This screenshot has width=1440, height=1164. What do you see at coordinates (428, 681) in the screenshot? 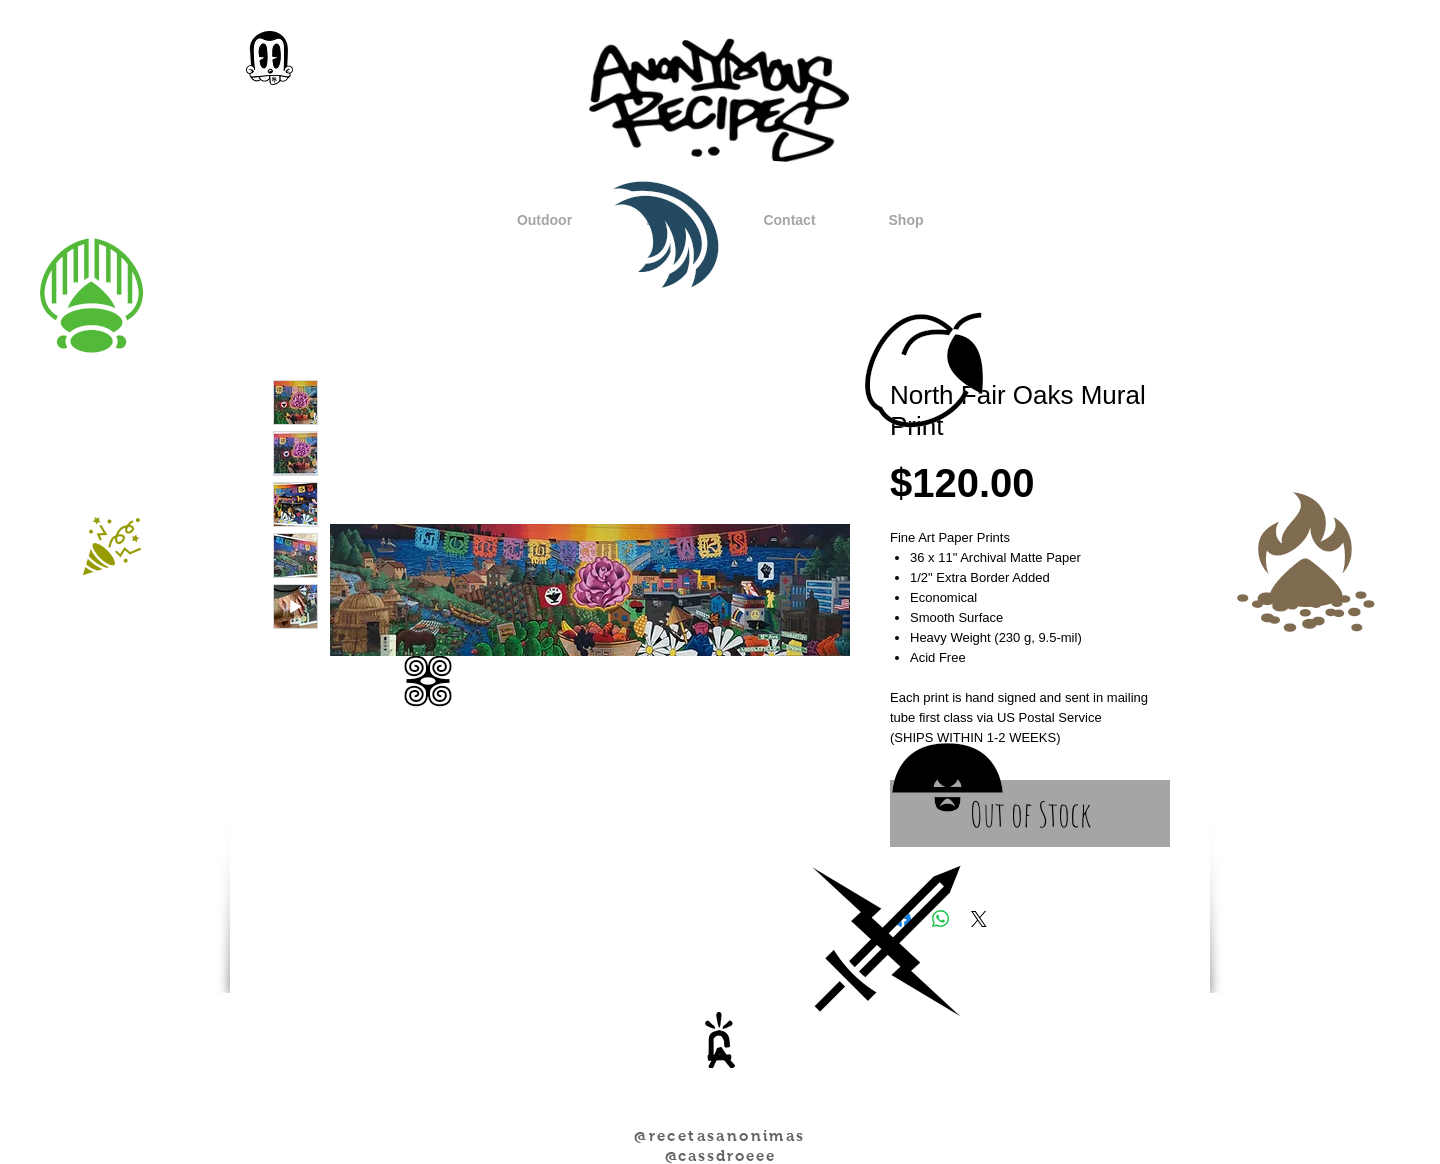
I see `dwennimmen adinkra symbol representing humility and strength` at bounding box center [428, 681].